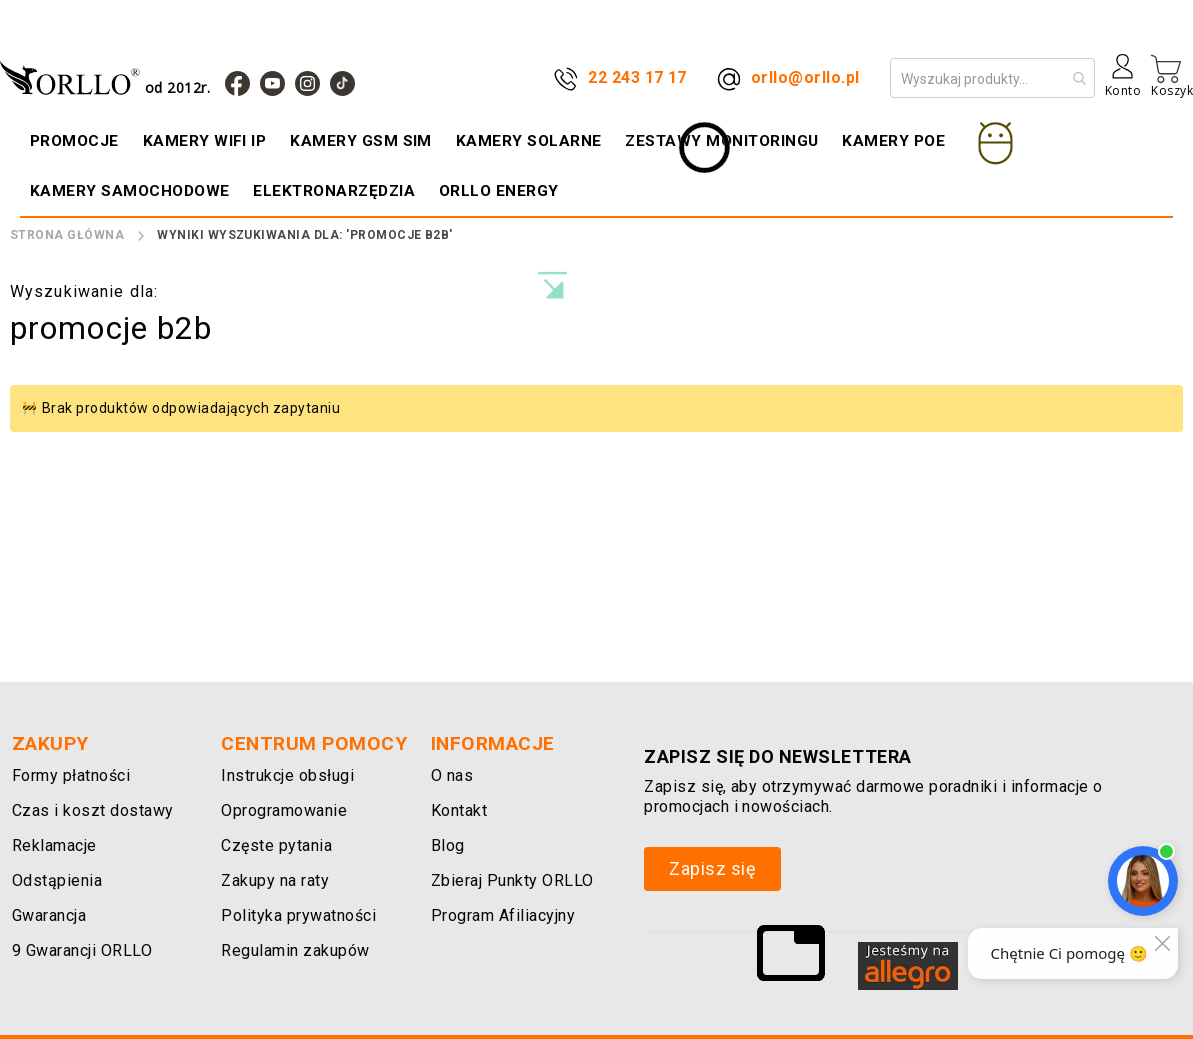 The width and height of the screenshot is (1193, 1039). I want to click on move item to bottom-right corner, so click(552, 286).